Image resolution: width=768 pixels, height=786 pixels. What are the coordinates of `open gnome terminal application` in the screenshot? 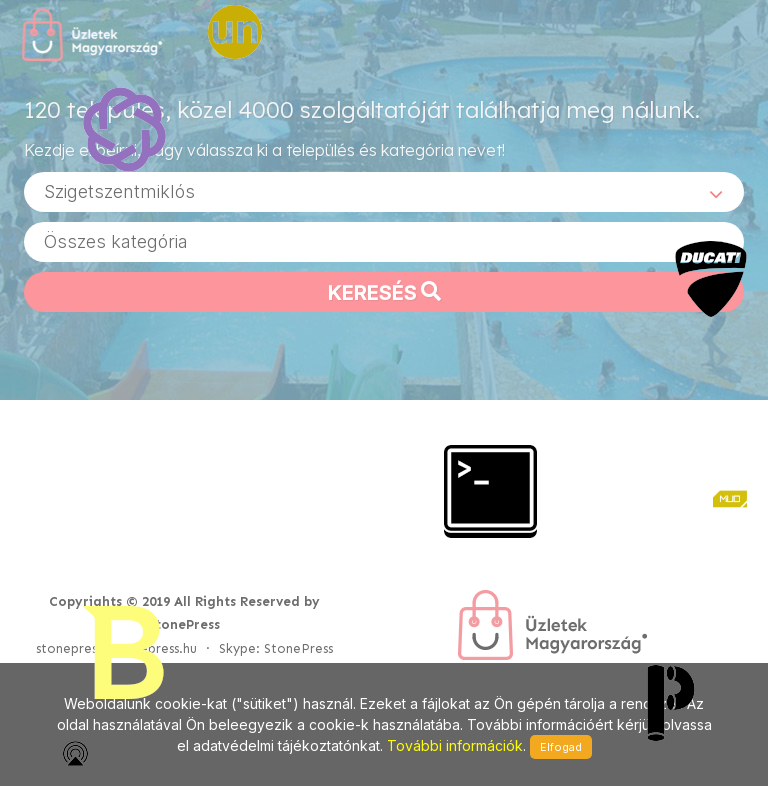 It's located at (490, 491).